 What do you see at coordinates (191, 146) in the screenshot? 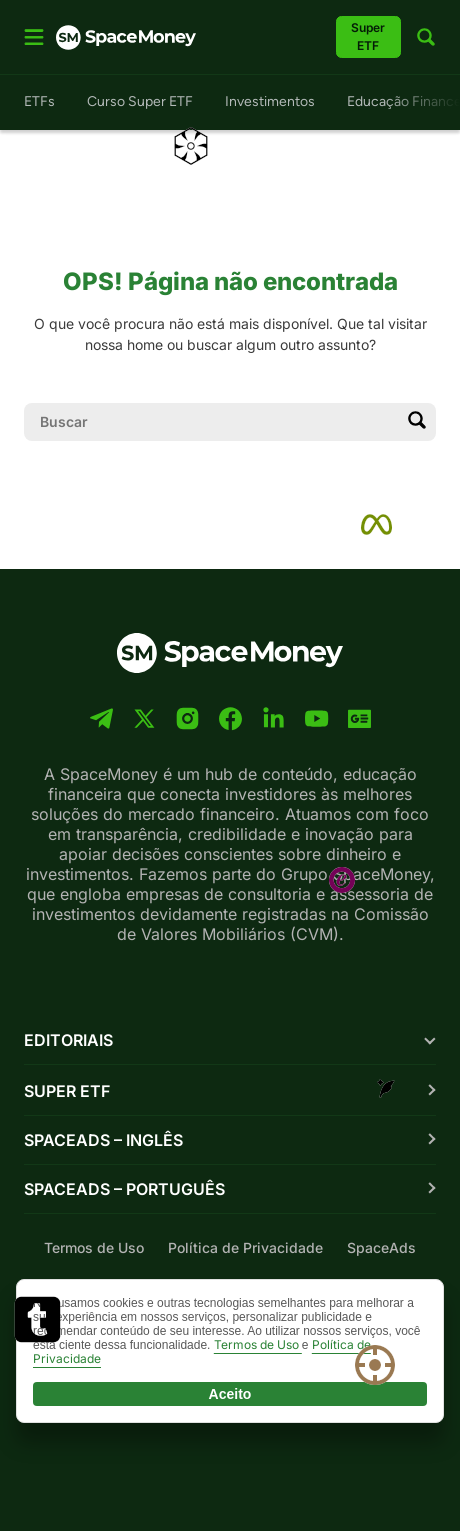
I see `semantic-release automation tool logo` at bounding box center [191, 146].